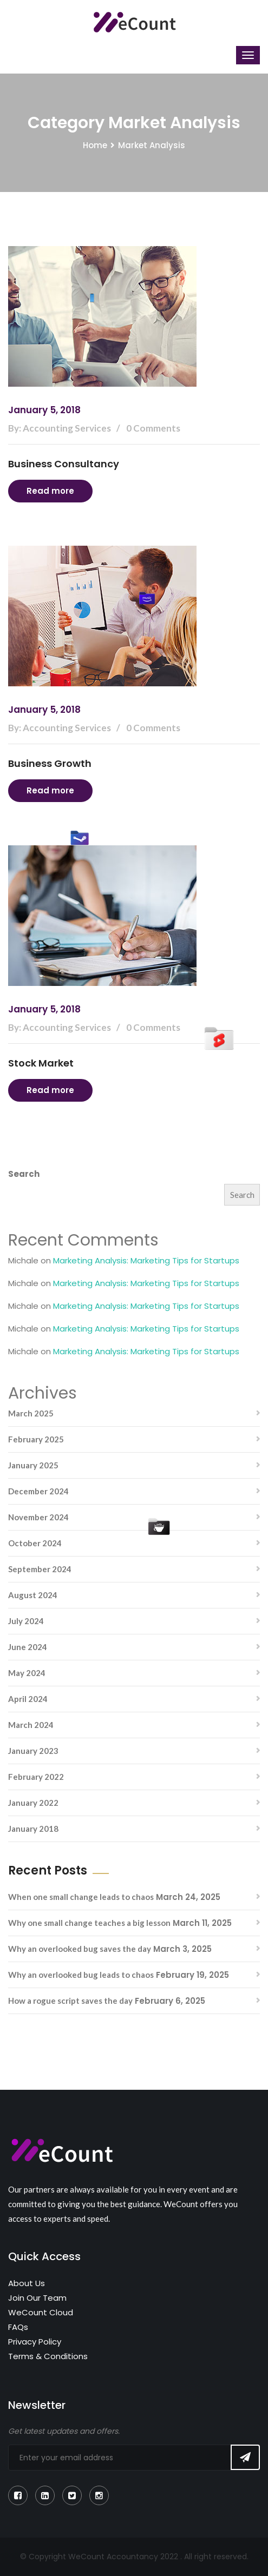  I want to click on open folder containing amazon music files, so click(147, 598).